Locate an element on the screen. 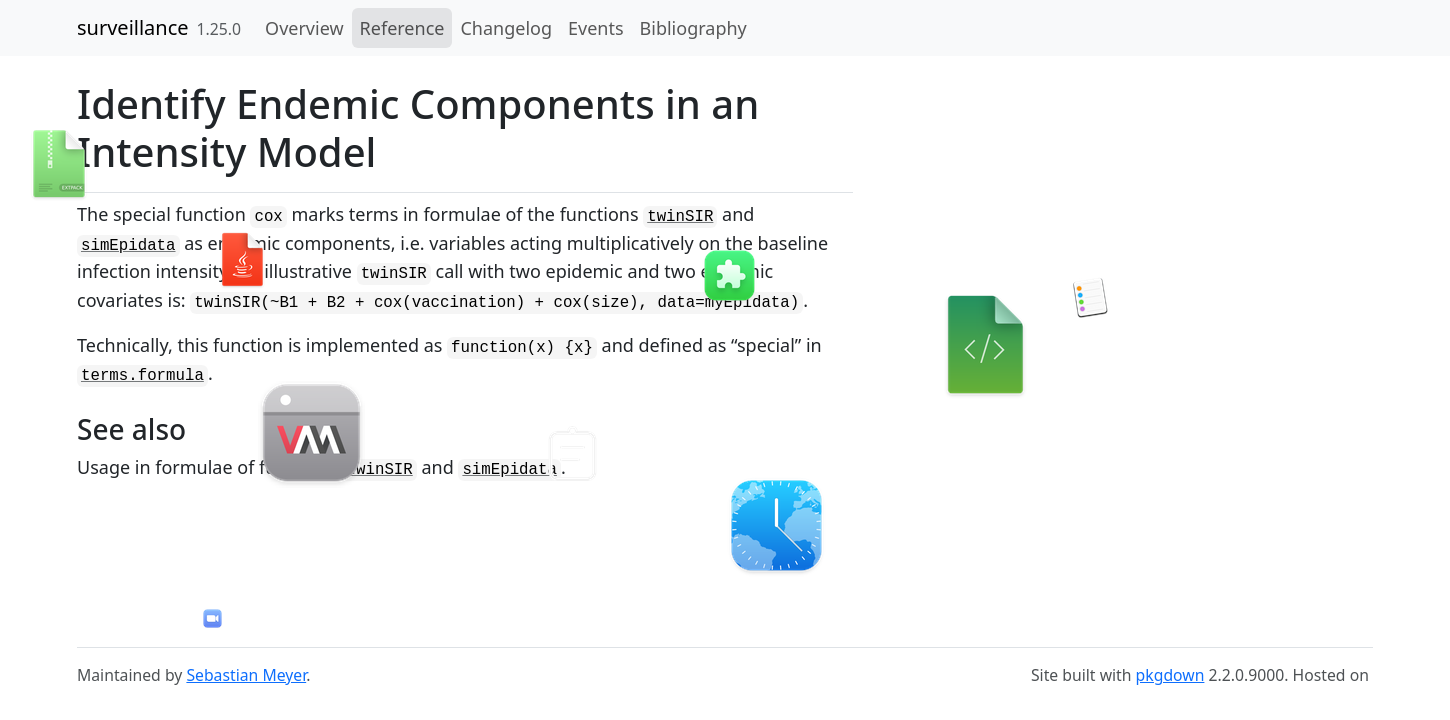 Image resolution: width=1450 pixels, height=720 pixels. a qt resource file used in nokia/qt development is located at coordinates (985, 346).